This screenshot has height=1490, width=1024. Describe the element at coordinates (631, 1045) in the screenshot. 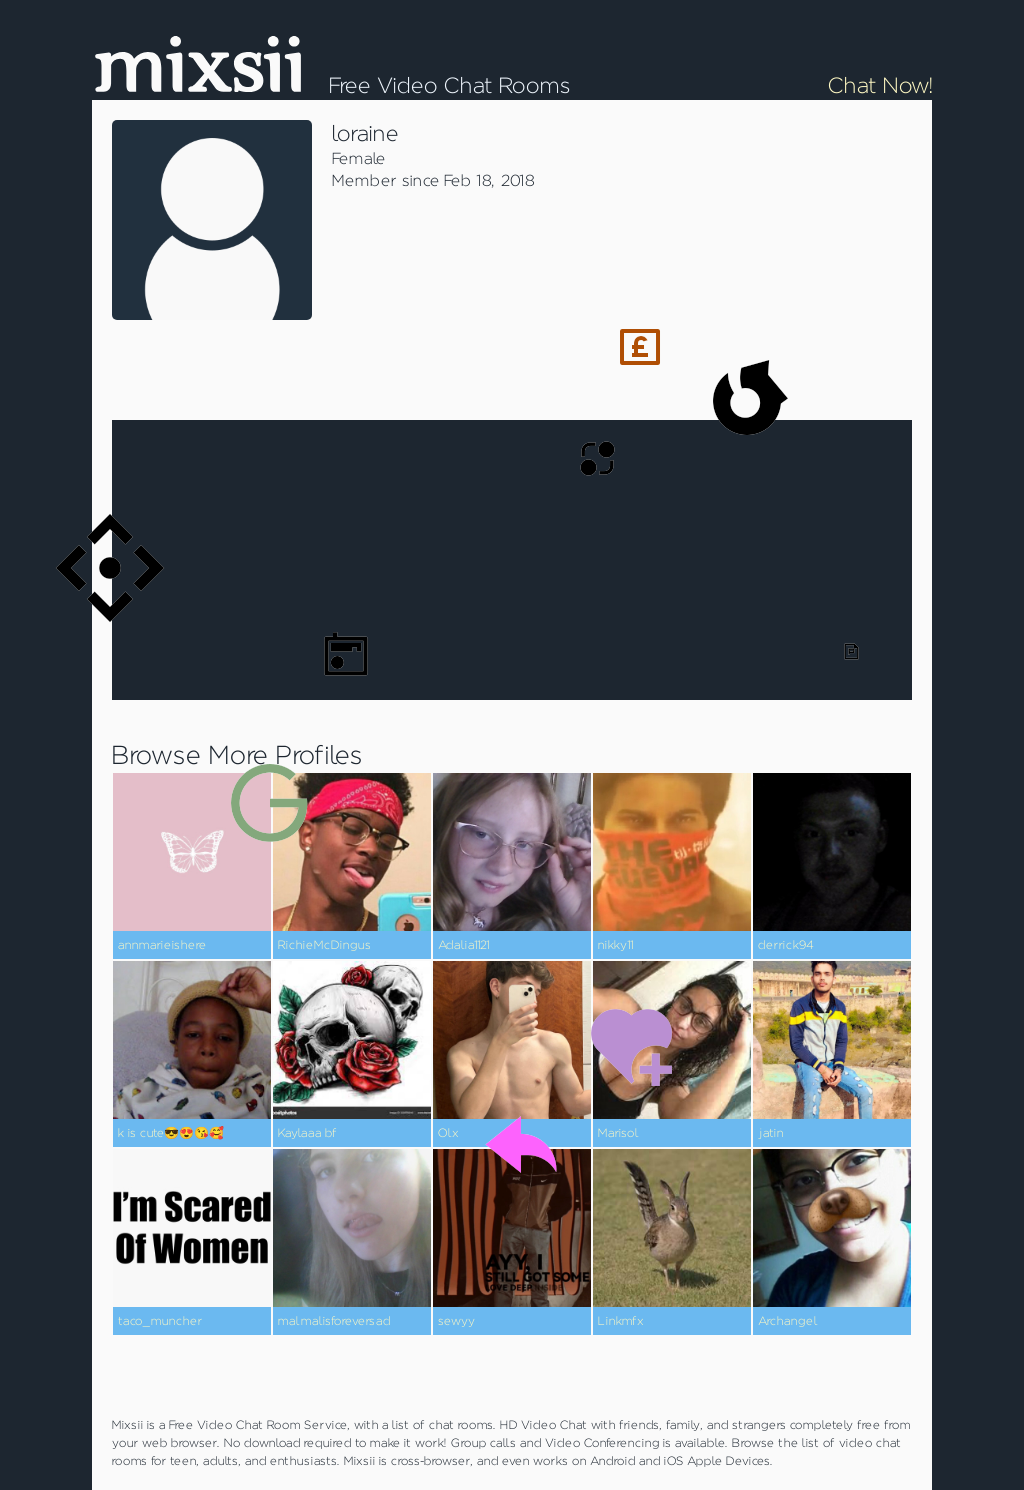

I see `add to favorites` at that location.